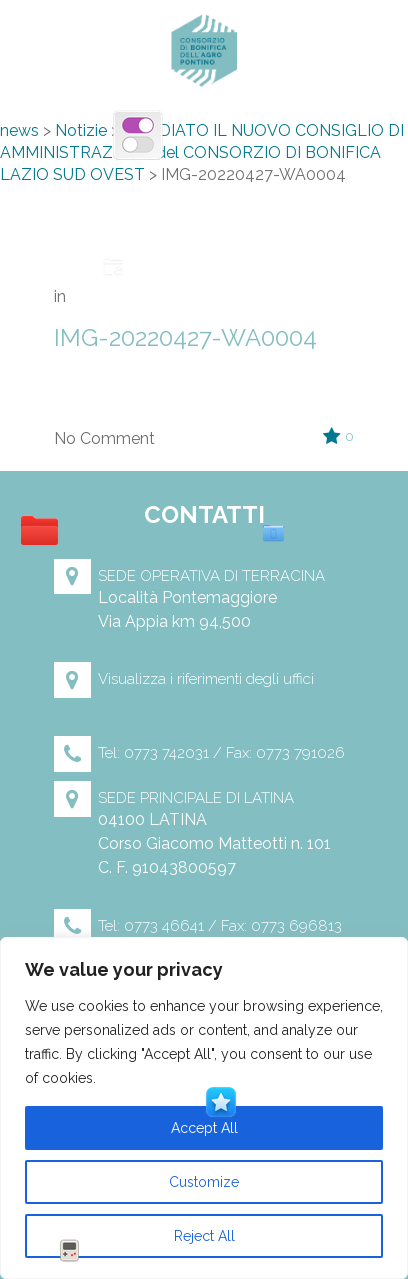 Image resolution: width=408 pixels, height=1279 pixels. What do you see at coordinates (69, 1250) in the screenshot?
I see `open the game center or gaming app` at bounding box center [69, 1250].